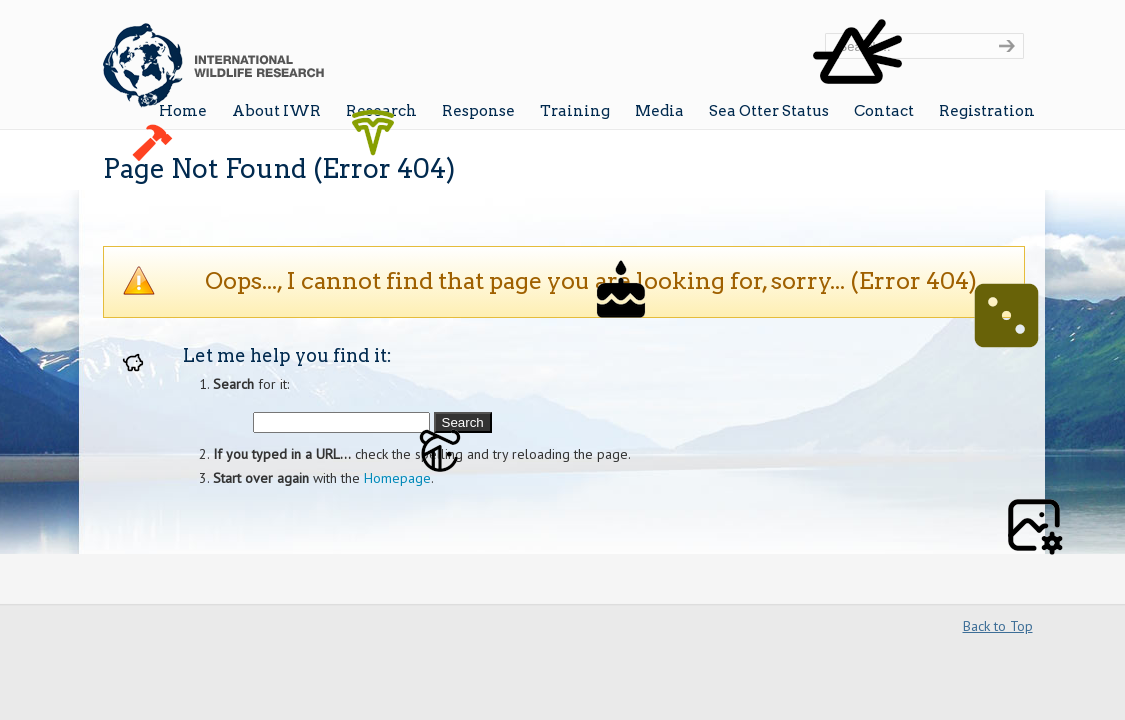 The width and height of the screenshot is (1125, 720). What do you see at coordinates (373, 132) in the screenshot?
I see `Tesla brand logo` at bounding box center [373, 132].